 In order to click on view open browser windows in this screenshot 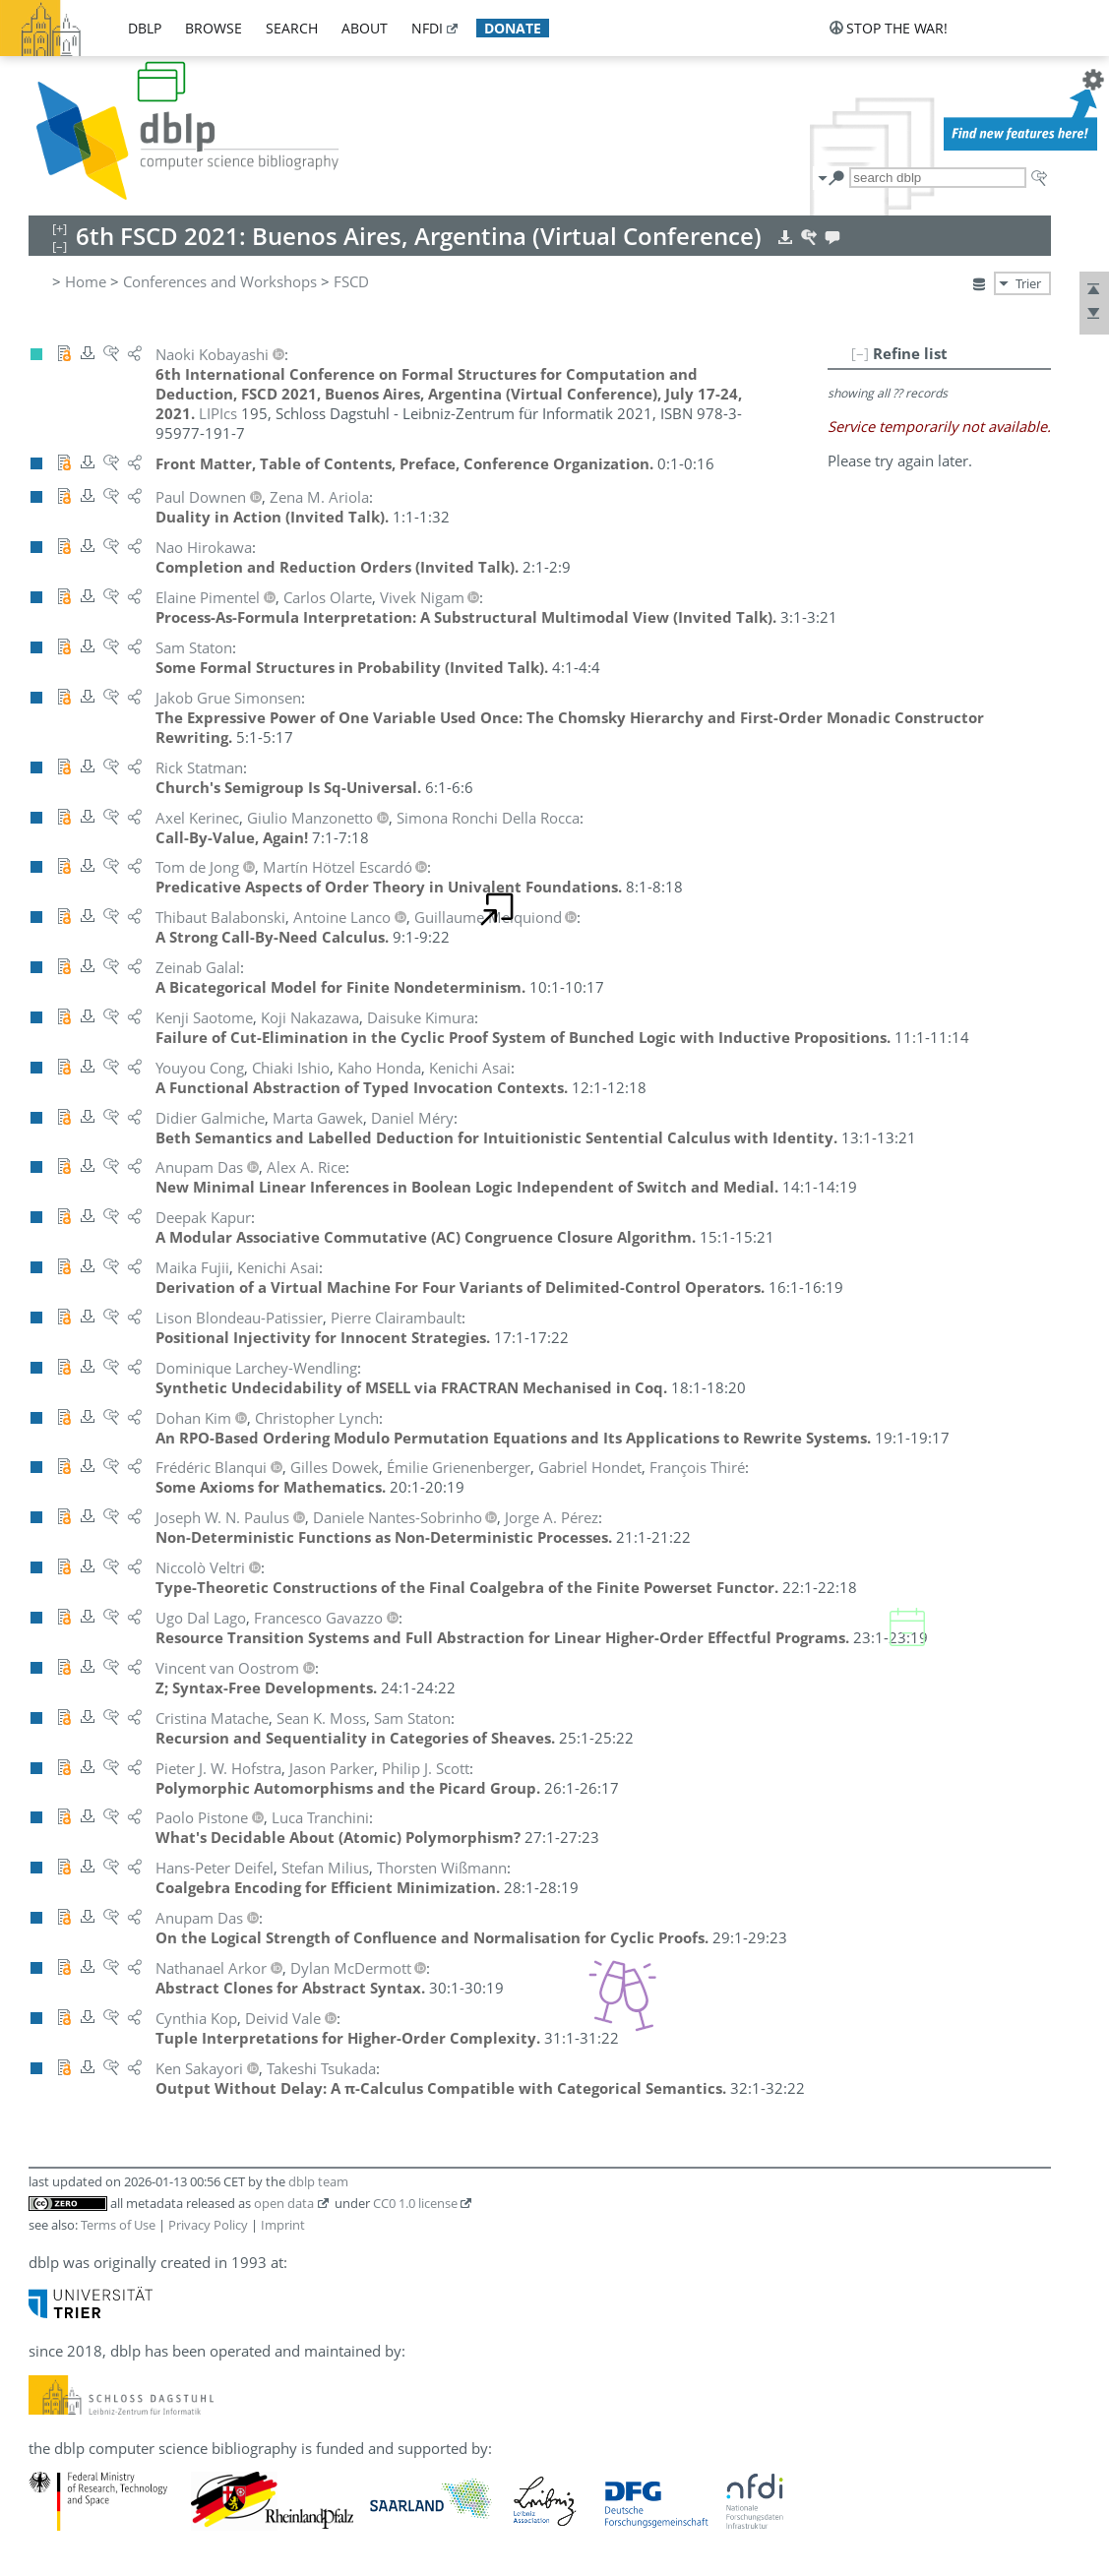, I will do `click(161, 82)`.